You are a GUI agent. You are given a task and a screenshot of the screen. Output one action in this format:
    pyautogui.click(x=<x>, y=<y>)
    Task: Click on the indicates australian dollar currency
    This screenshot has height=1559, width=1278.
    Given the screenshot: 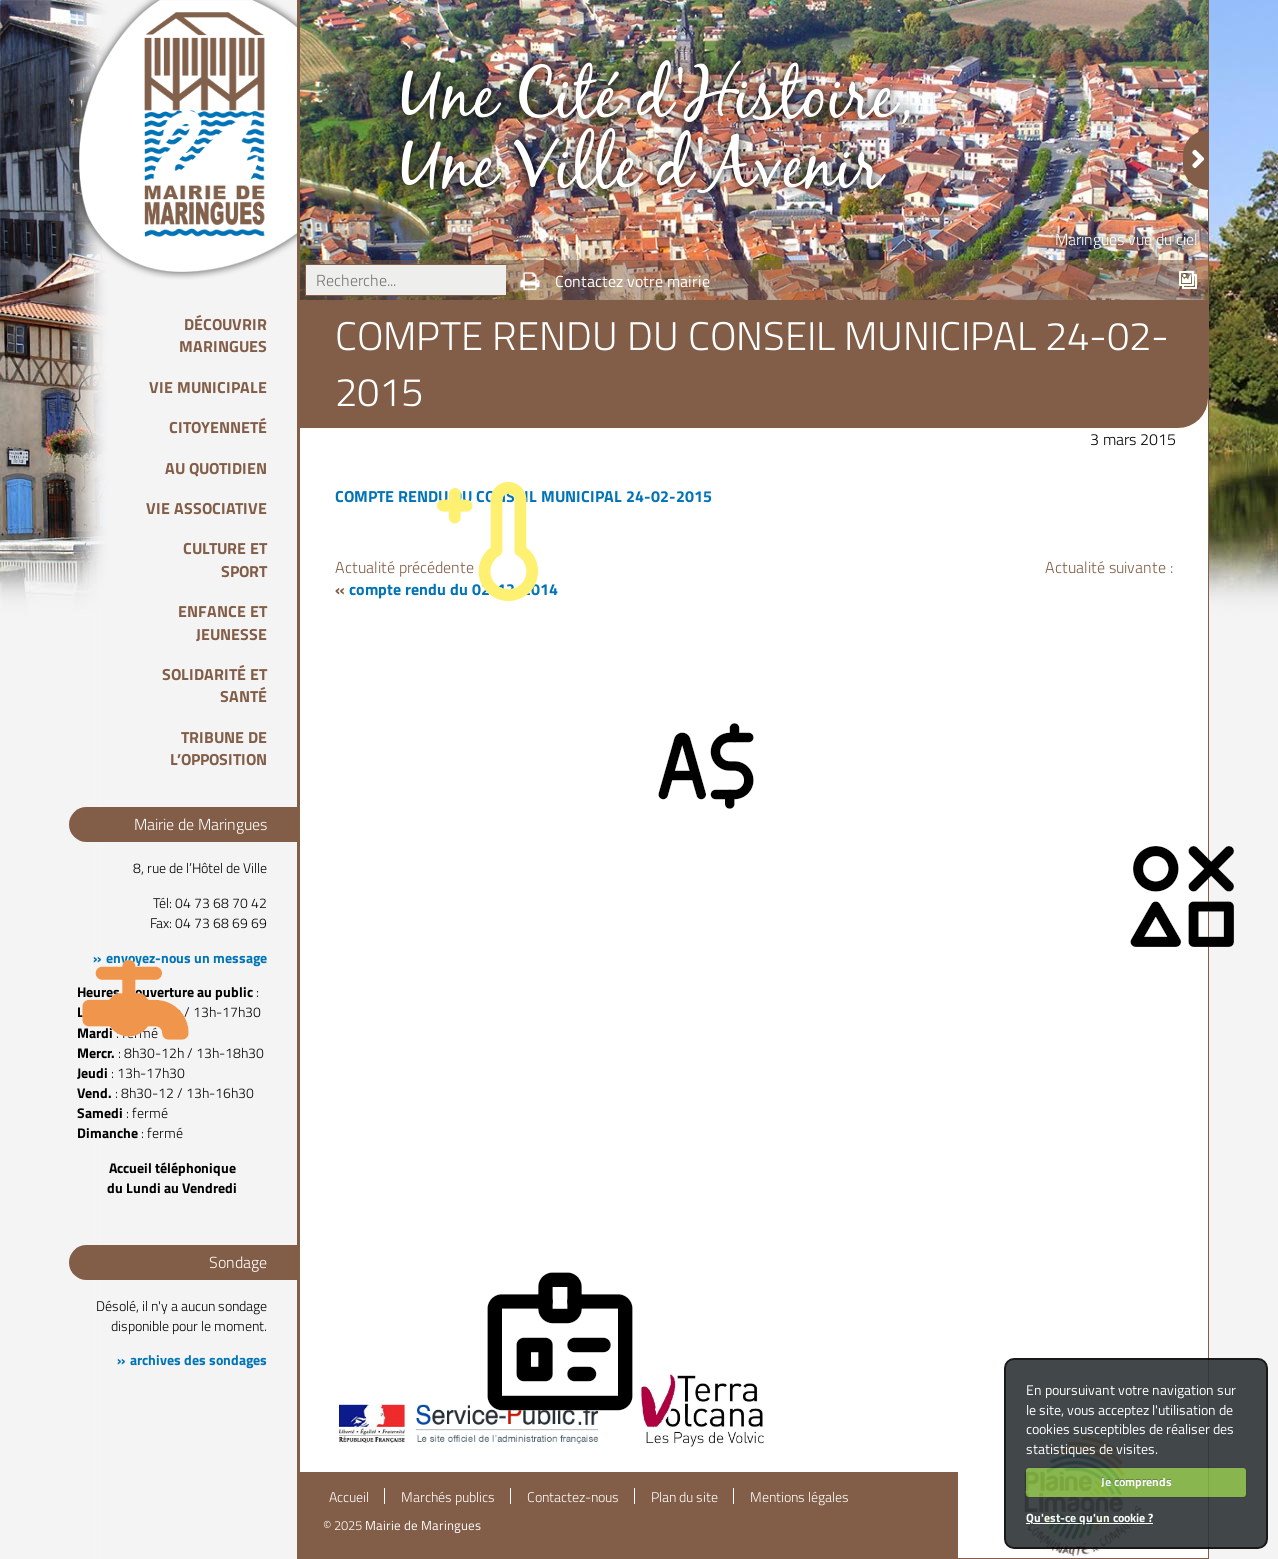 What is the action you would take?
    pyautogui.click(x=706, y=766)
    